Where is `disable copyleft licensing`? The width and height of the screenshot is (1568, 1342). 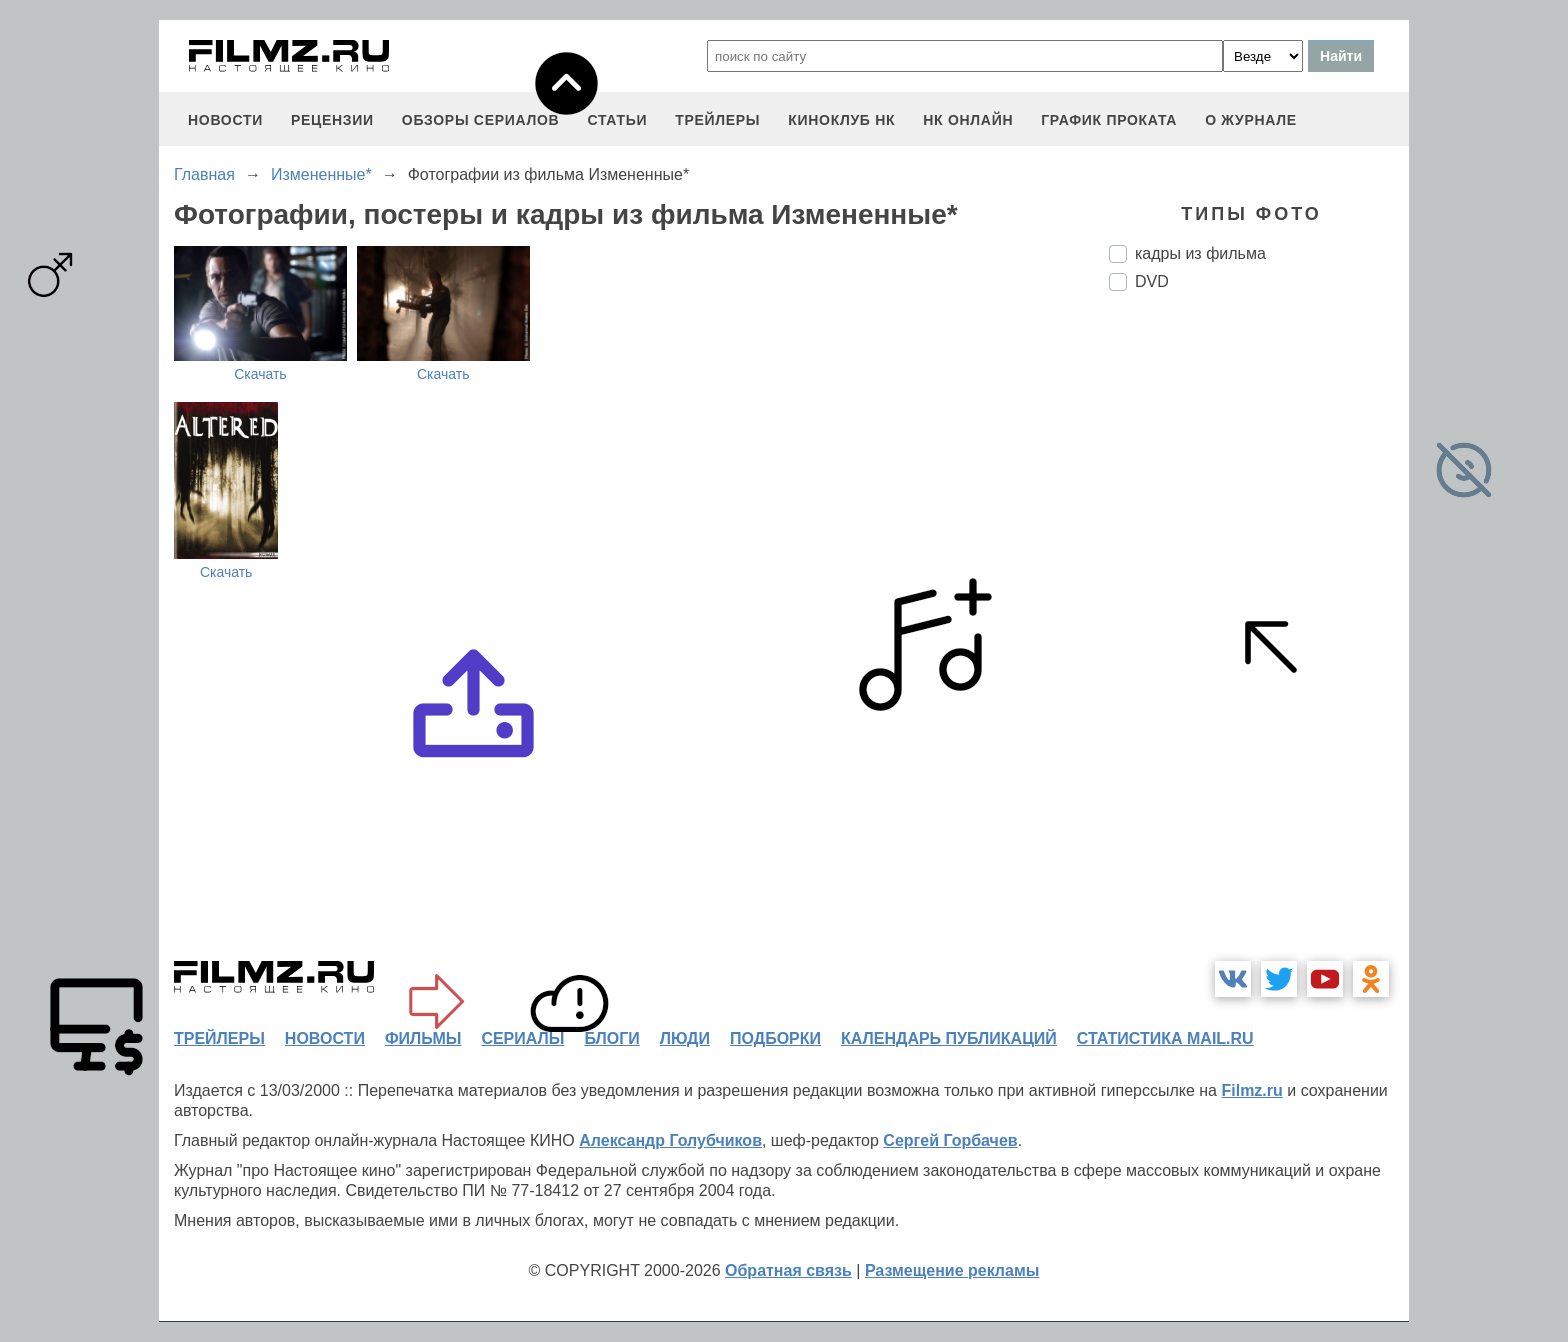
disable copyleft licensing is located at coordinates (1464, 470).